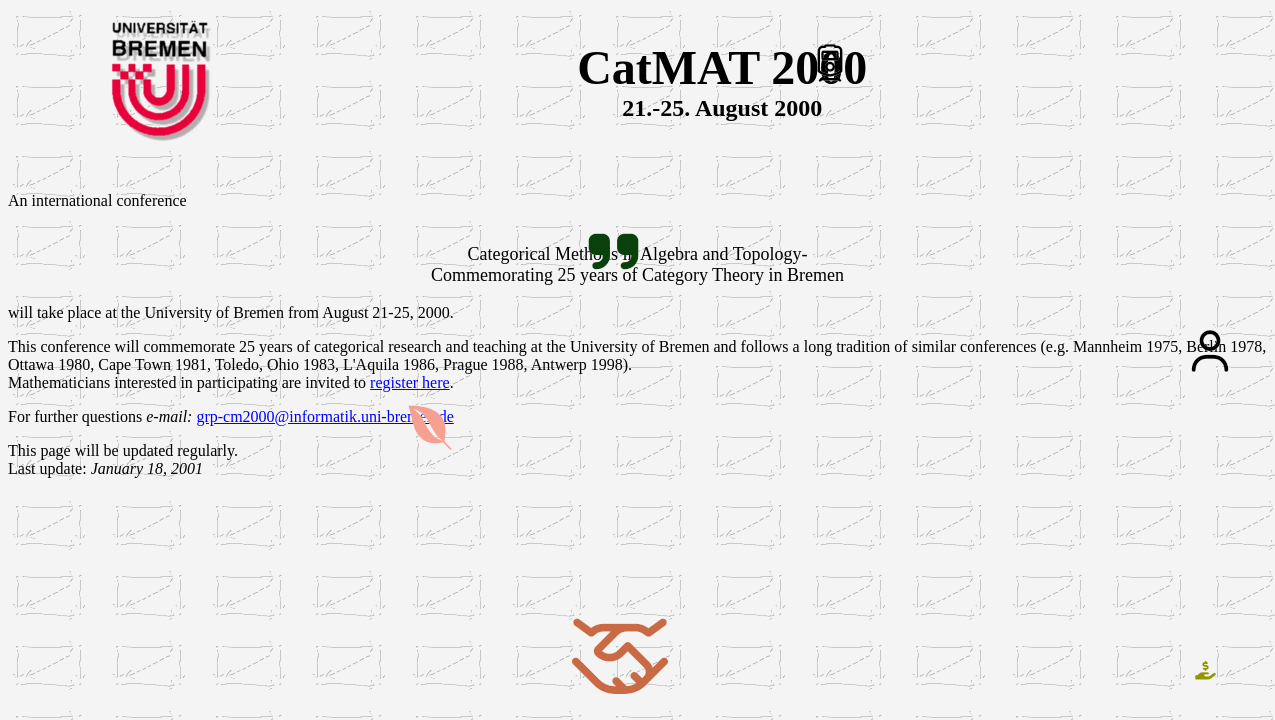 The width and height of the screenshot is (1275, 720). I want to click on make a payment or donation, so click(1205, 670).